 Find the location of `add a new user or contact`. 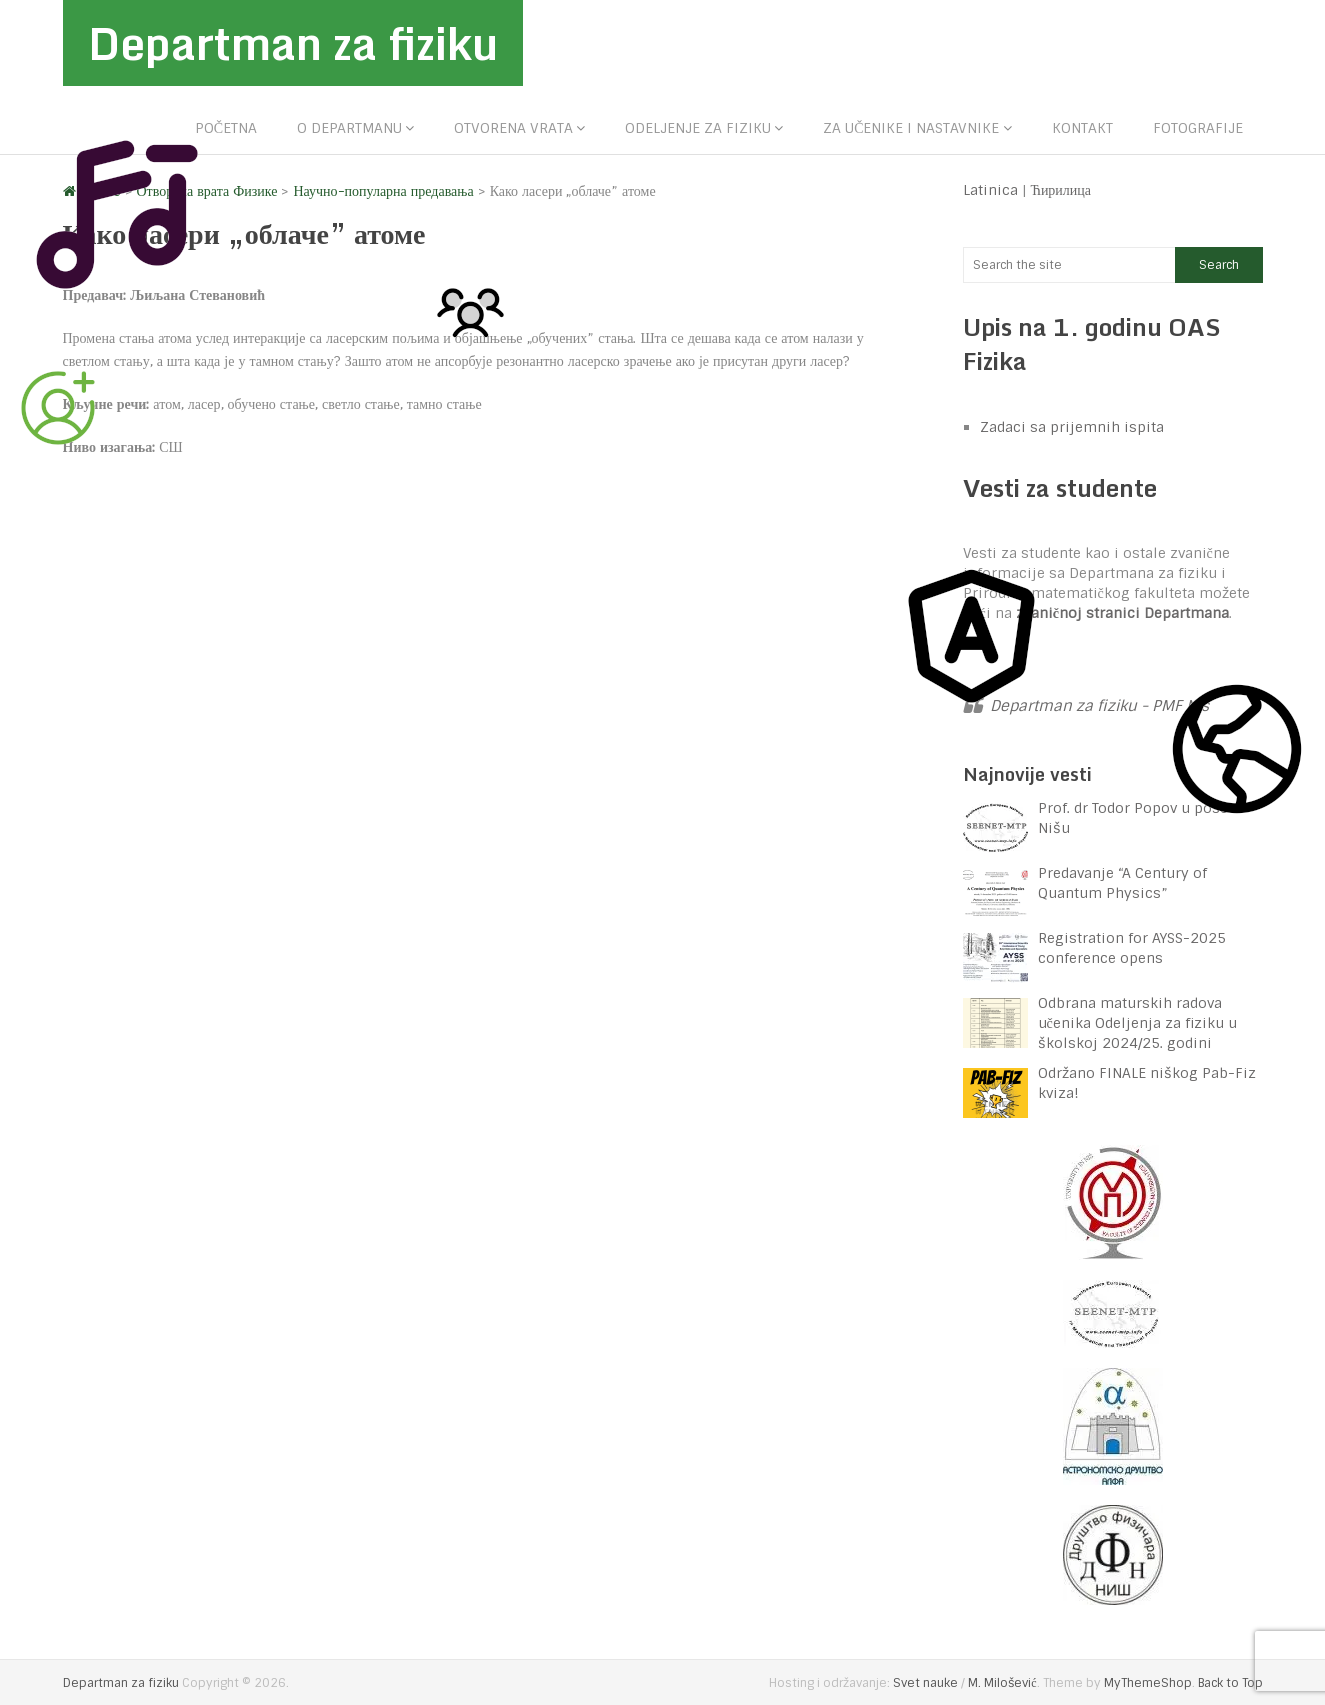

add a new user or contact is located at coordinates (58, 408).